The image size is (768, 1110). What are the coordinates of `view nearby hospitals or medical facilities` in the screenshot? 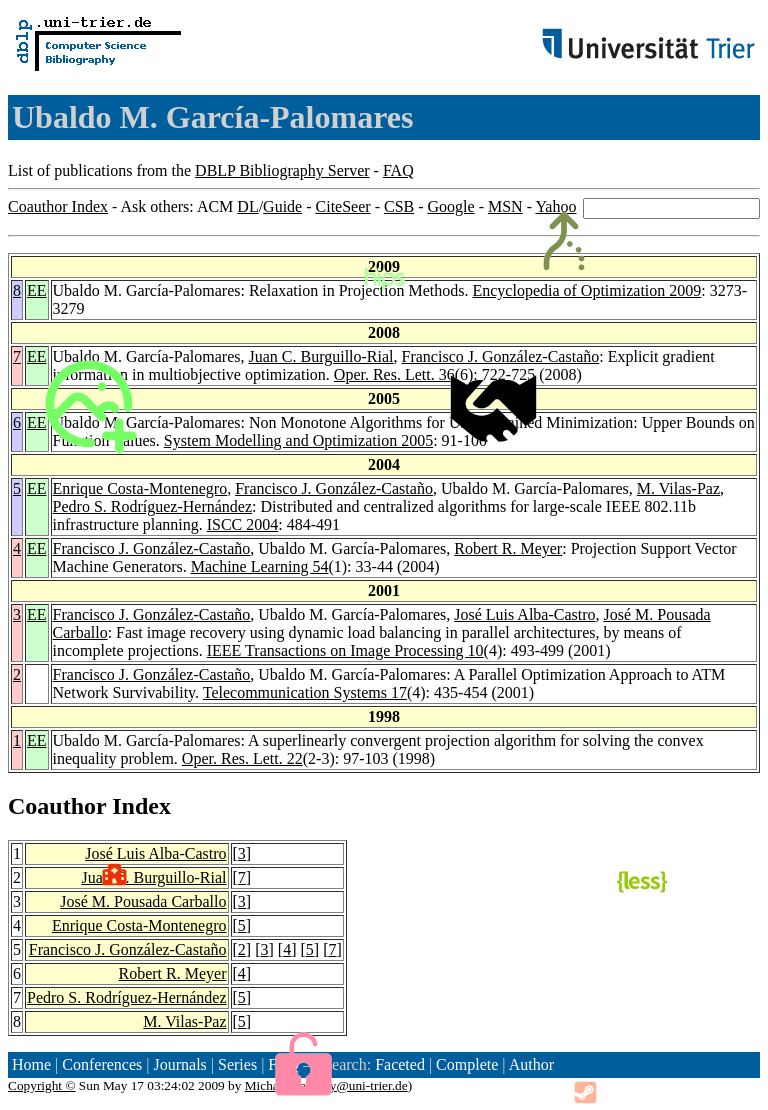 It's located at (114, 874).